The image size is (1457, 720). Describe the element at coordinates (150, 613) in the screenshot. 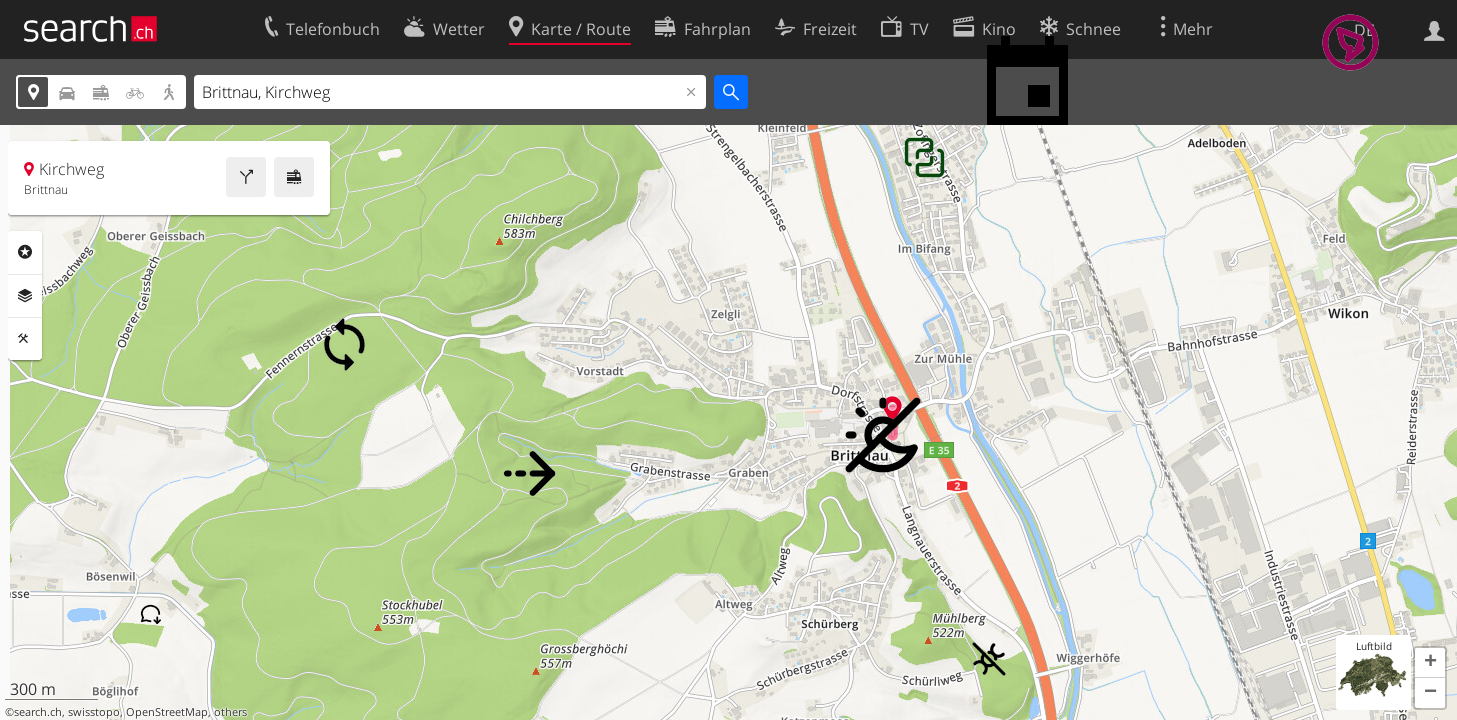

I see `download conversation or chat history` at that location.